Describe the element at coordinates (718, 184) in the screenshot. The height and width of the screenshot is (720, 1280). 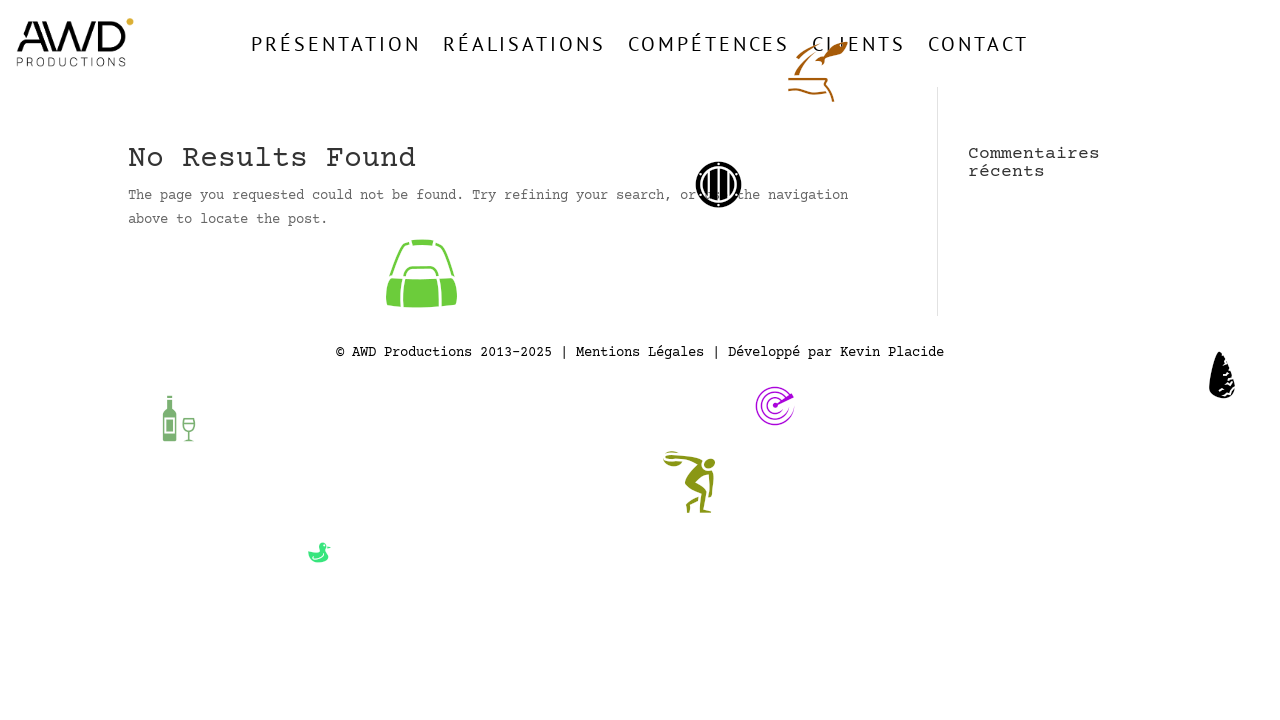
I see `access defense or protection settings` at that location.